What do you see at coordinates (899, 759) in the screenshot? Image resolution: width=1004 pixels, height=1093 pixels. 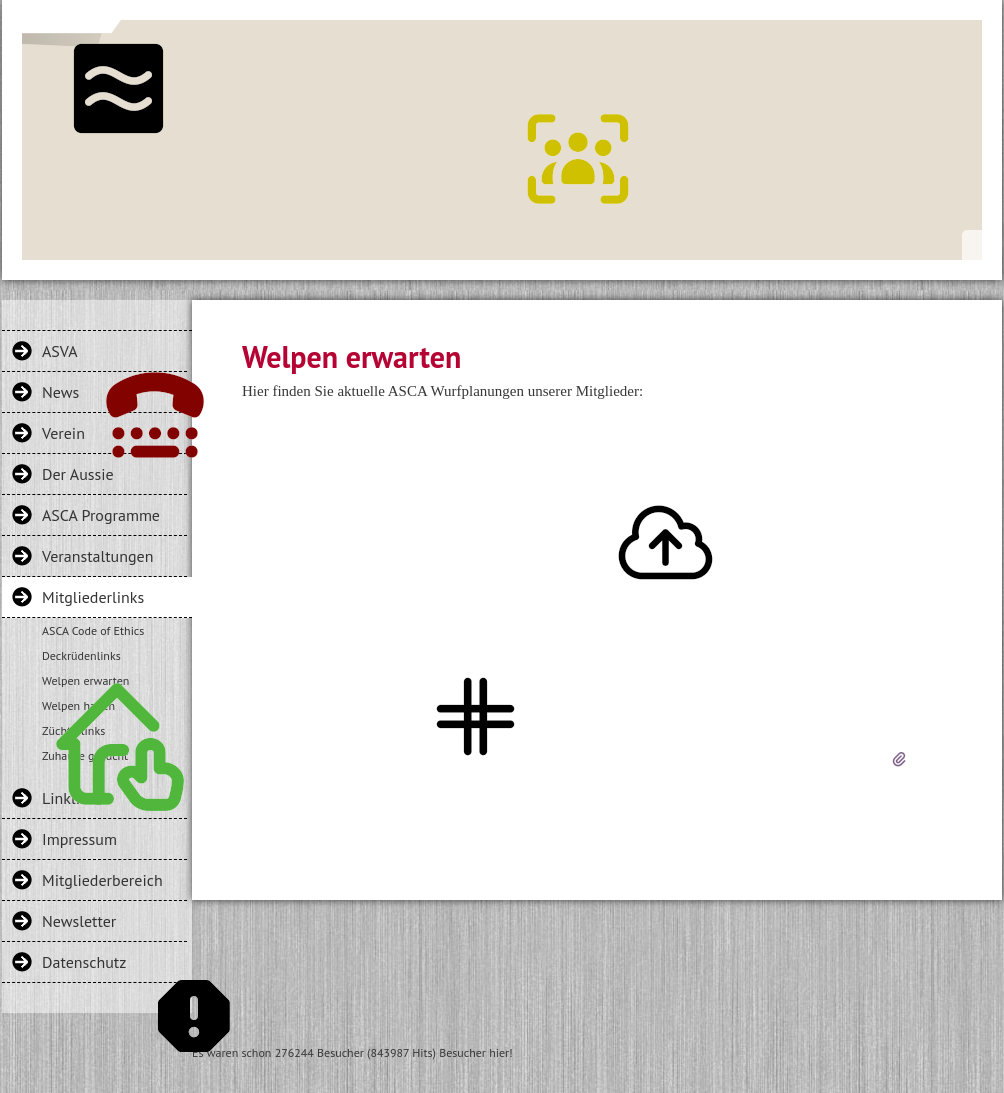 I see `attach a file to your message` at bounding box center [899, 759].